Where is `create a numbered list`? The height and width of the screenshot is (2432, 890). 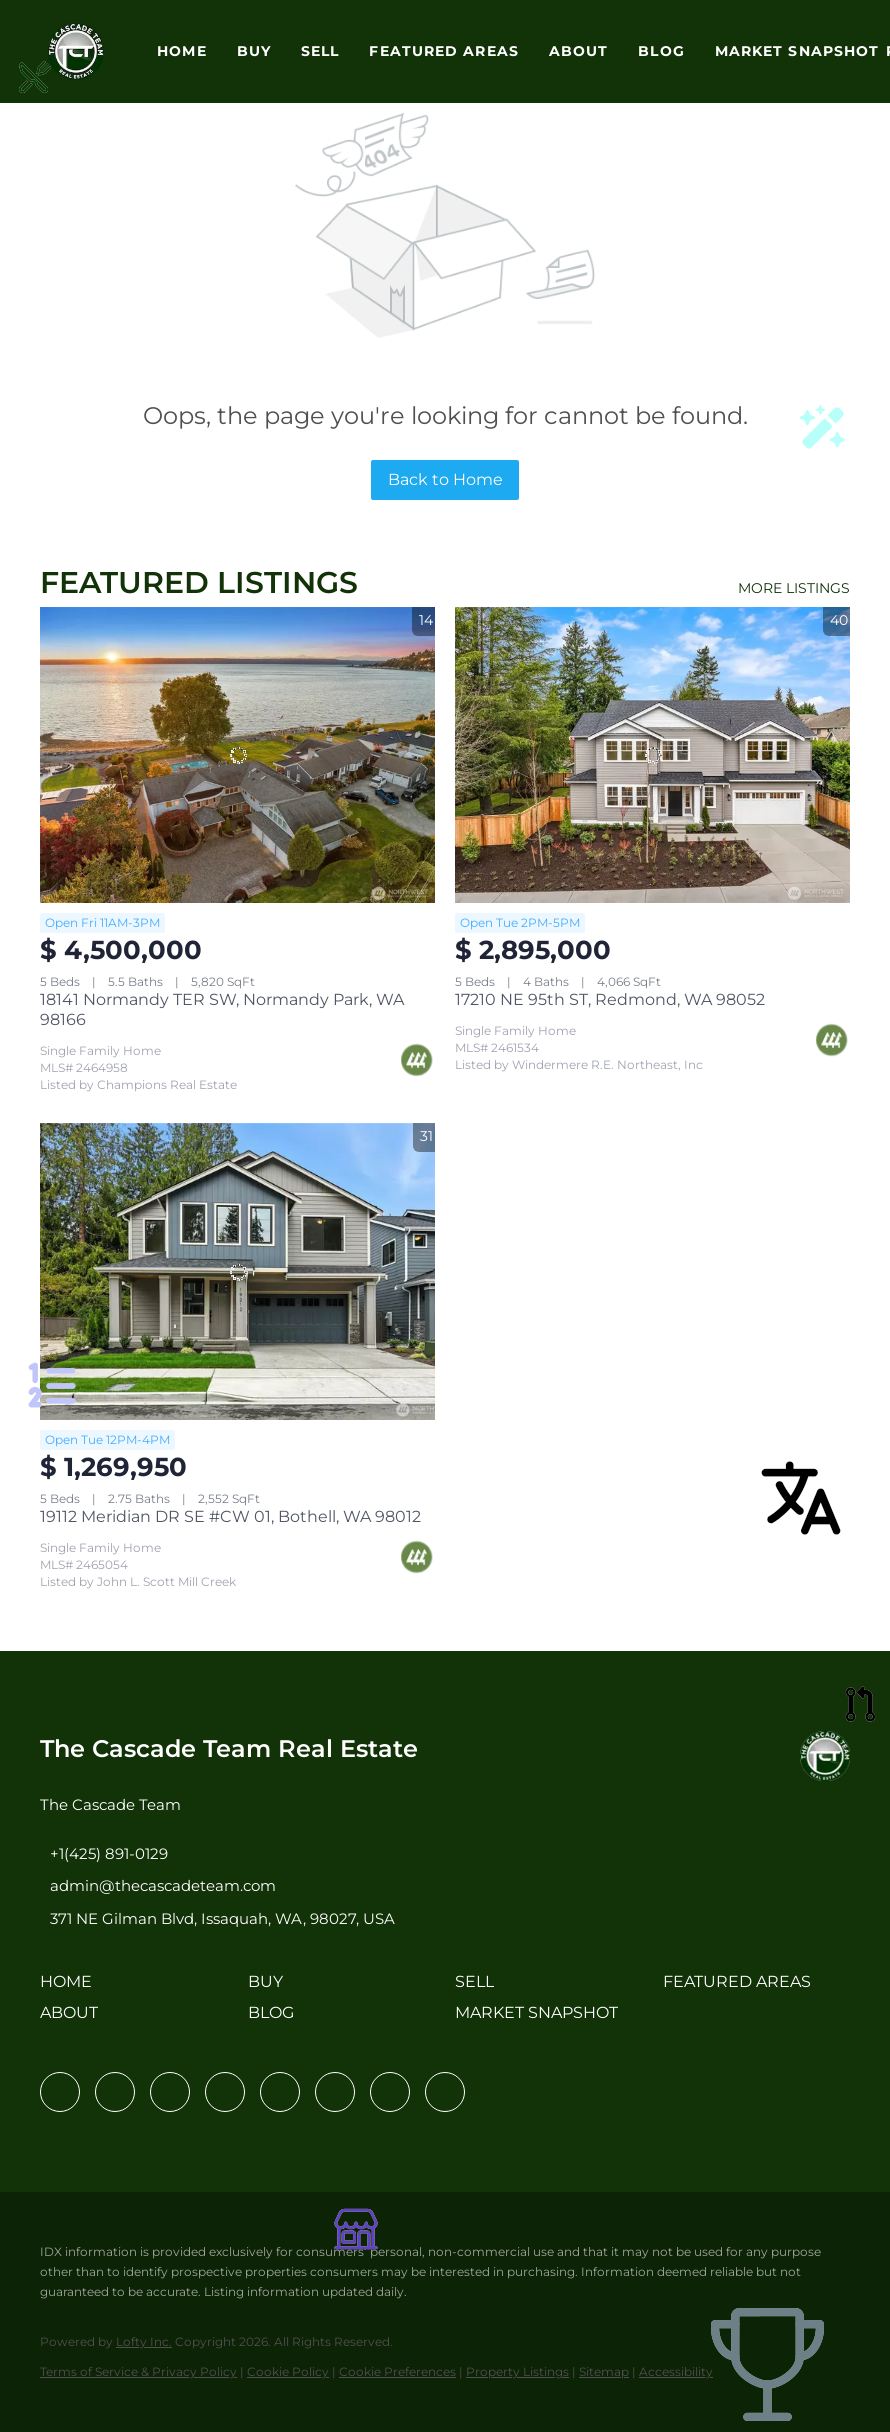 create a numbered list is located at coordinates (52, 1386).